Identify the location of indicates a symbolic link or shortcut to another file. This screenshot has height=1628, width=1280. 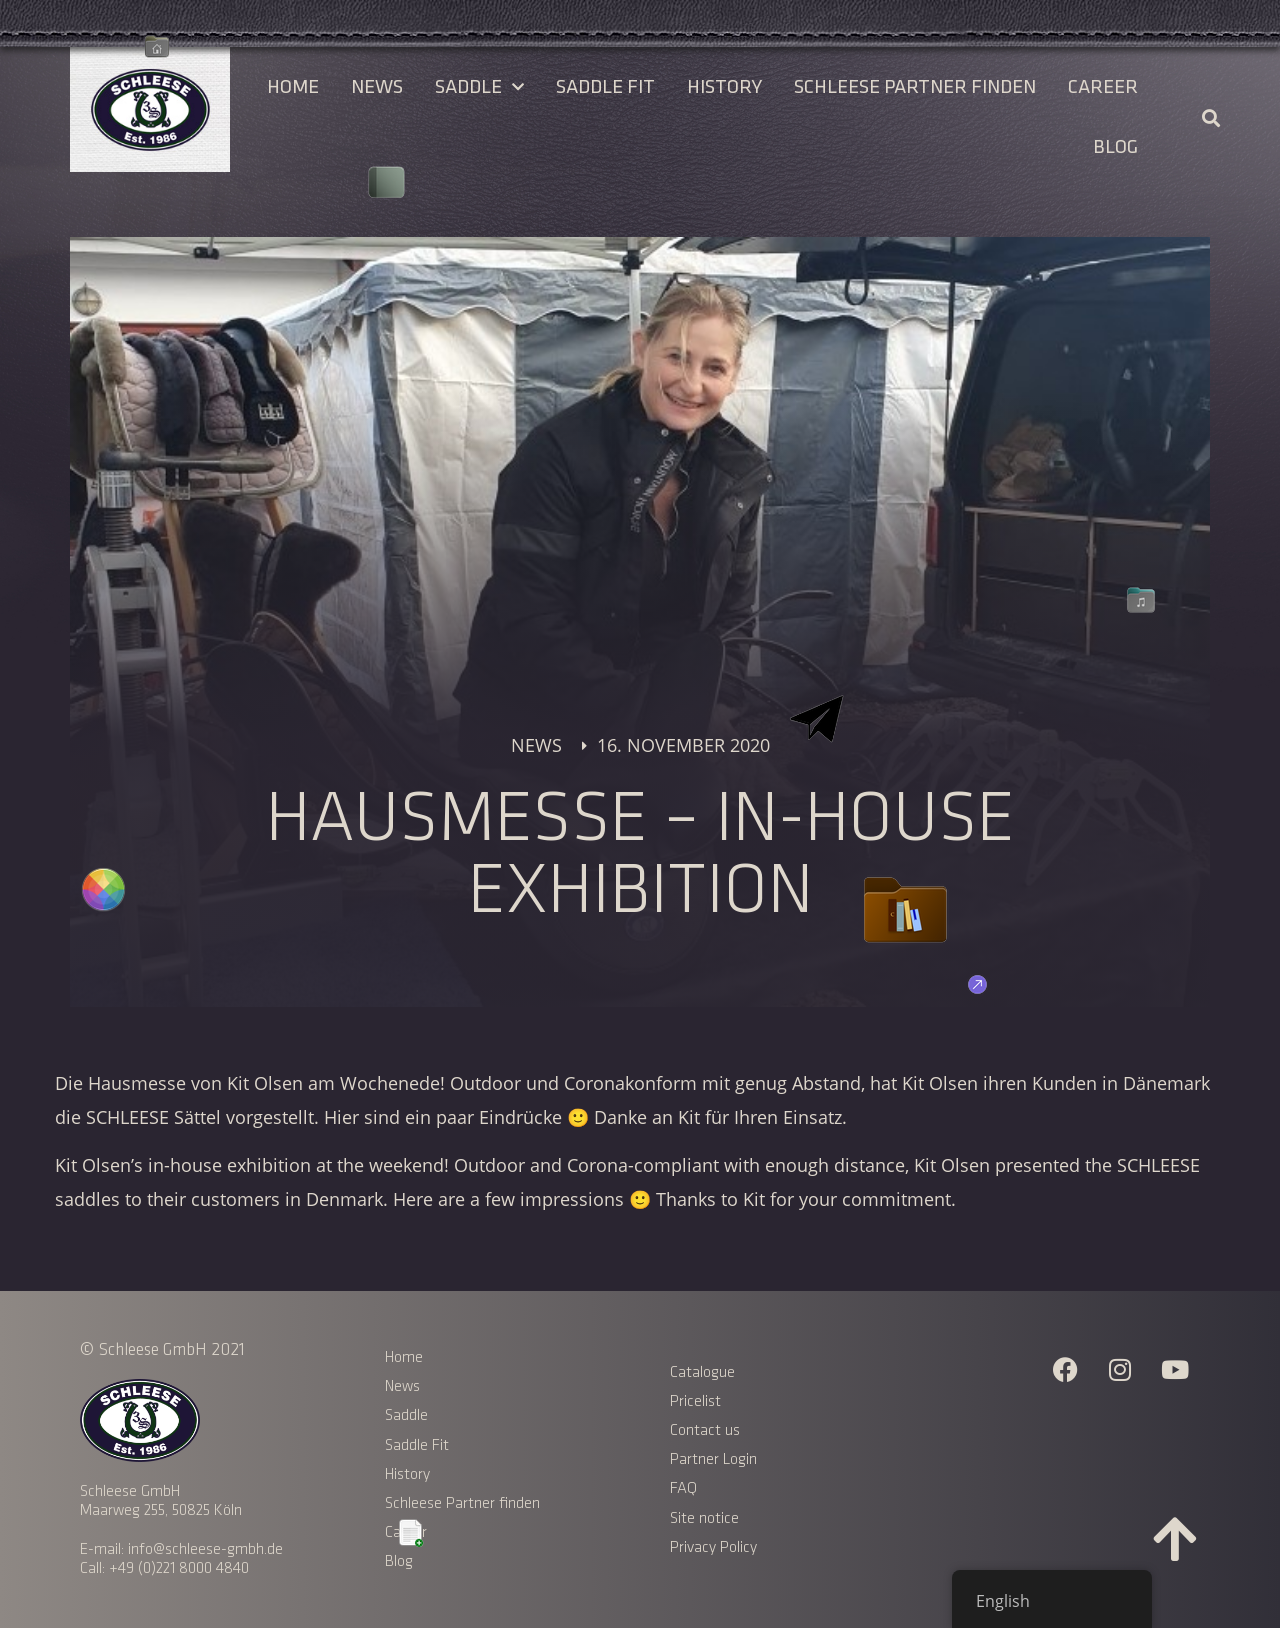
(977, 984).